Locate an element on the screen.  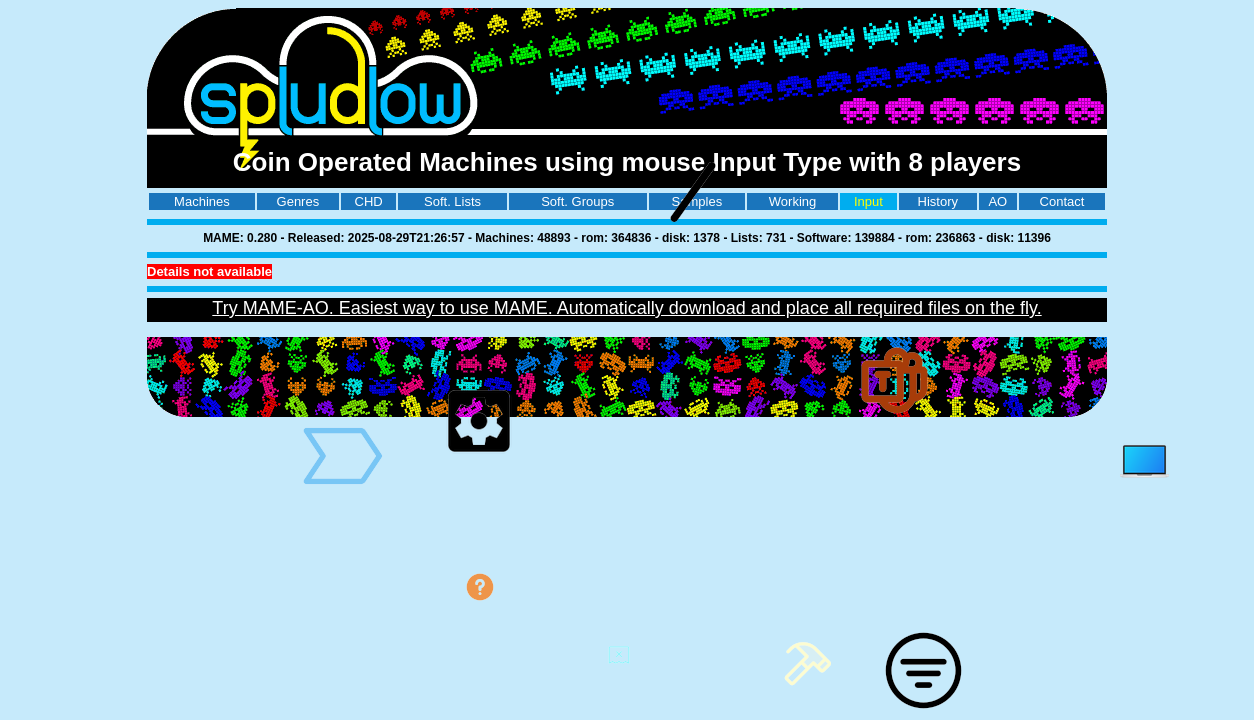
open microsoft teams is located at coordinates (894, 381).